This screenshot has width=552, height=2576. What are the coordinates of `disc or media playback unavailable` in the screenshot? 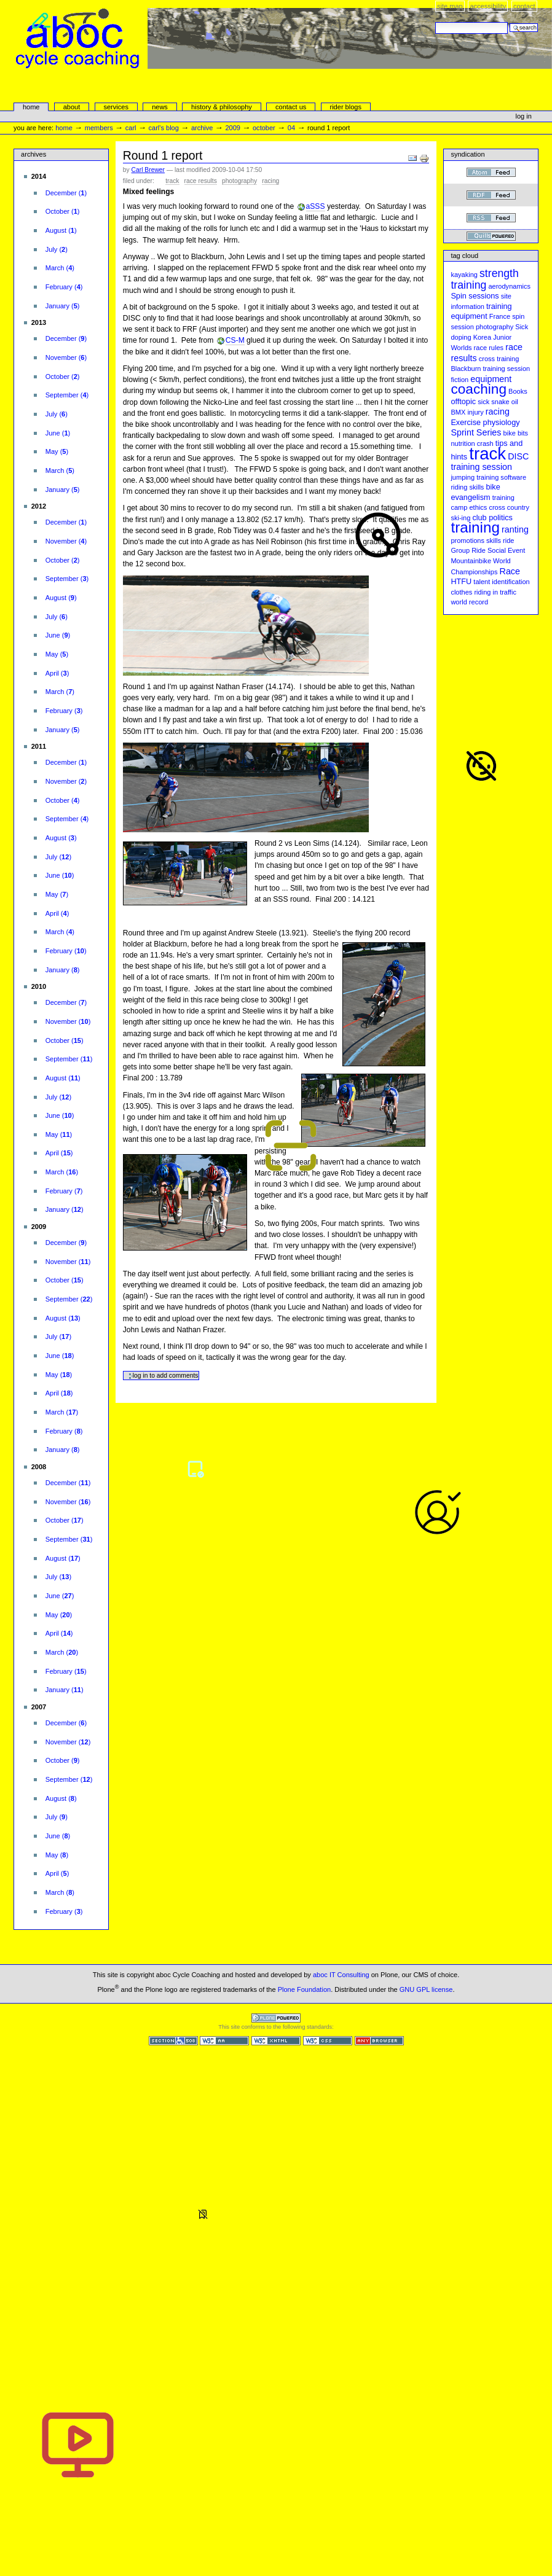 It's located at (481, 766).